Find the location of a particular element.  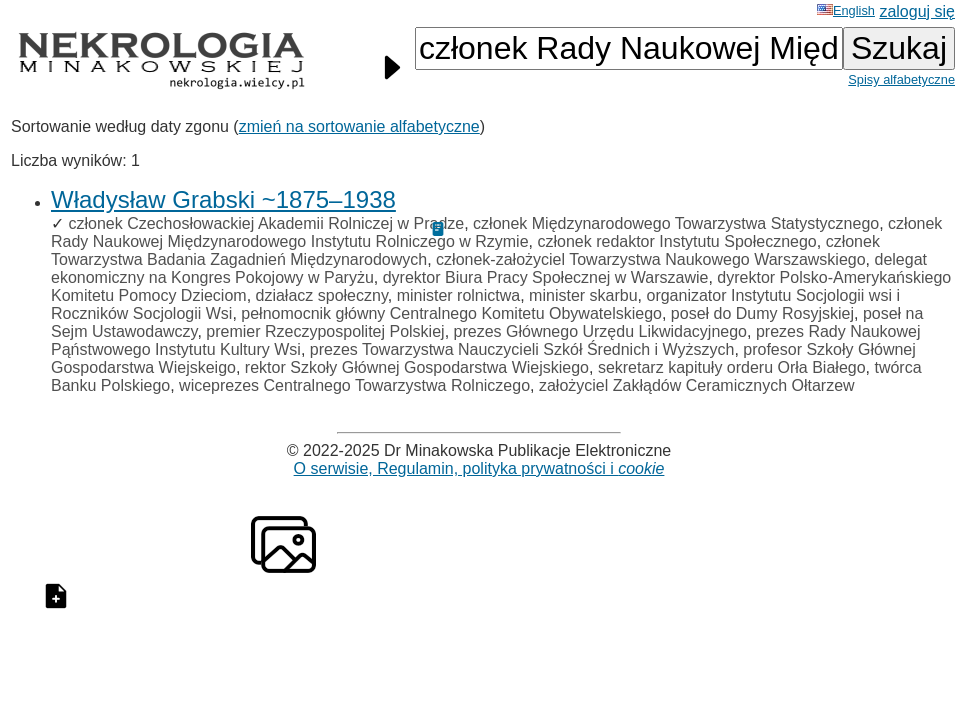

view photo gallery is located at coordinates (283, 544).